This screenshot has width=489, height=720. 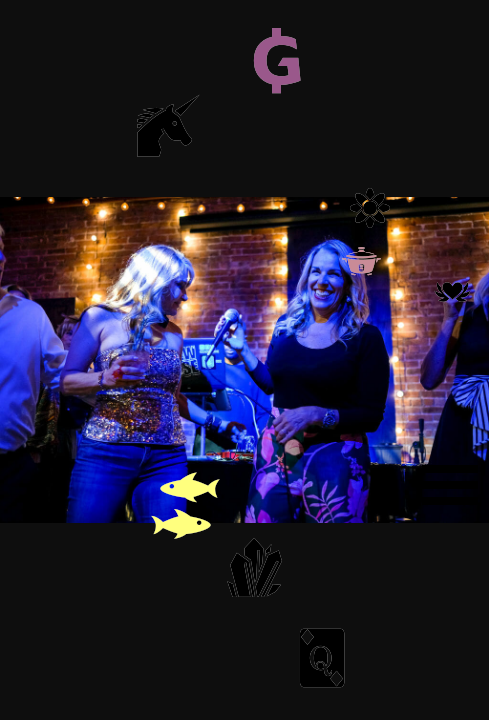 What do you see at coordinates (370, 208) in the screenshot?
I see `decorative floral badge or achievement emblem` at bounding box center [370, 208].